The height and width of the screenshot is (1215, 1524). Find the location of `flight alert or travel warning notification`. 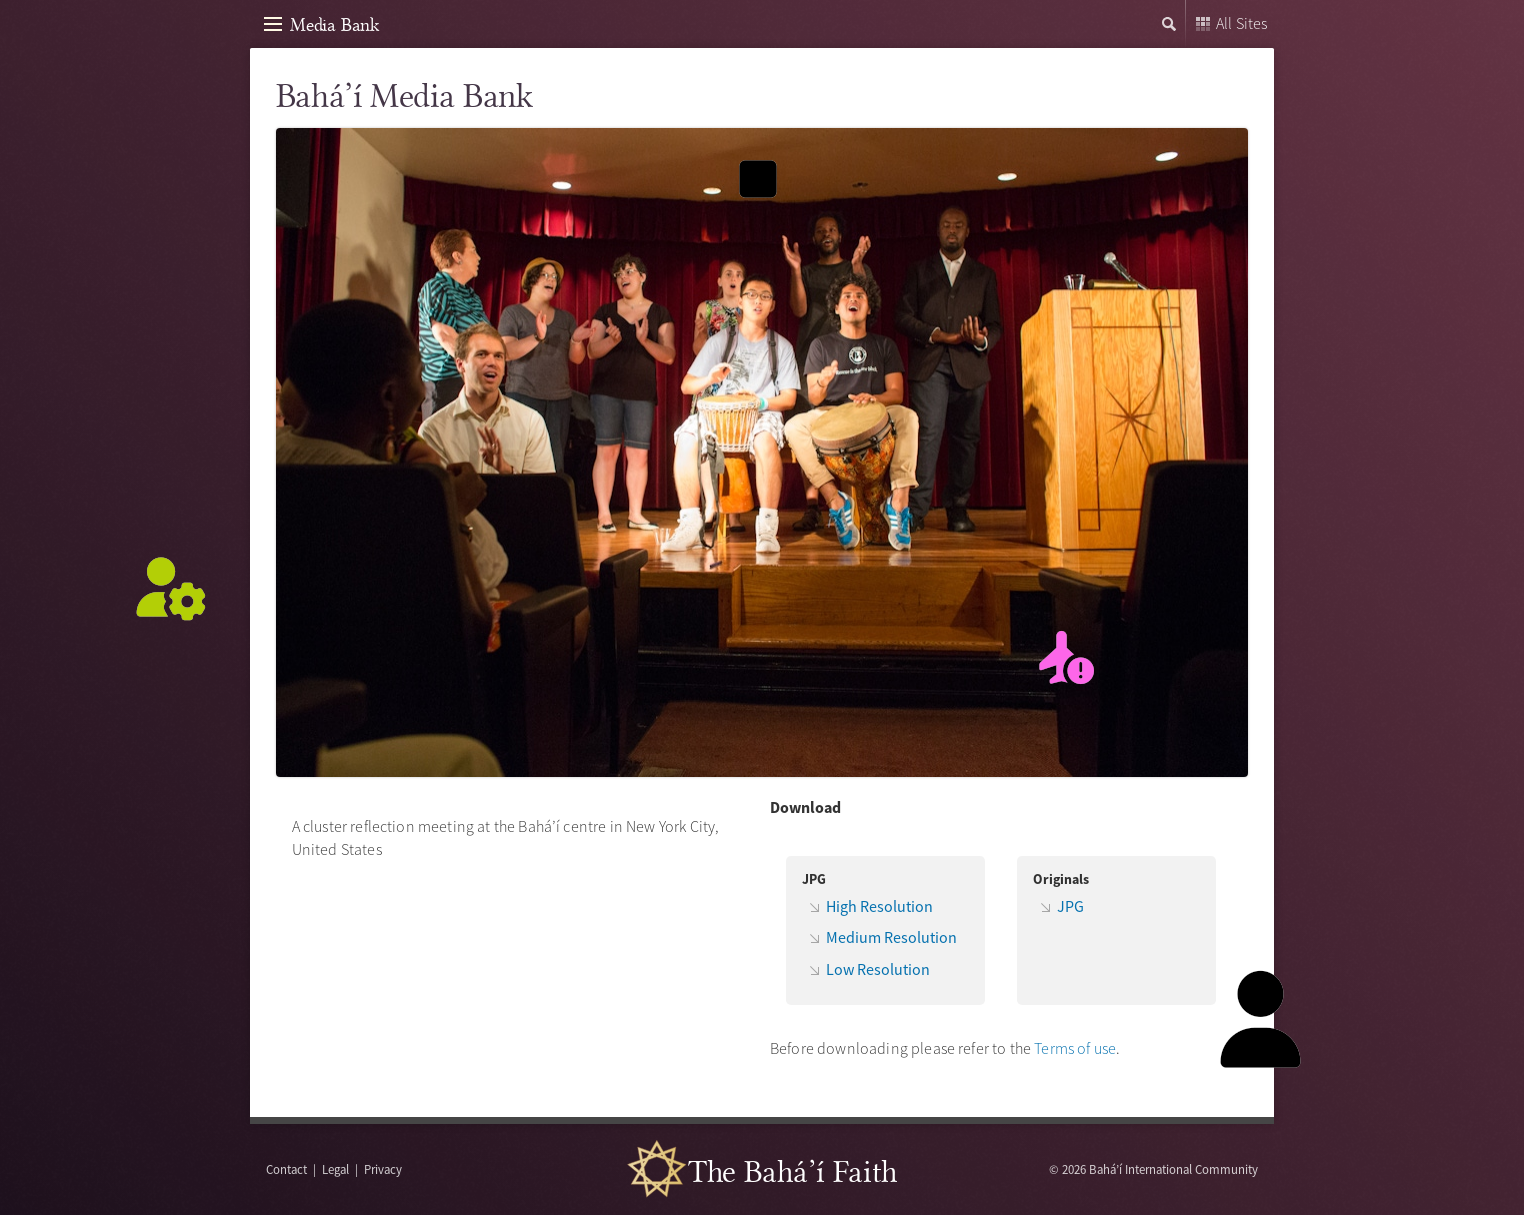

flight alert or travel warning notification is located at coordinates (1064, 657).